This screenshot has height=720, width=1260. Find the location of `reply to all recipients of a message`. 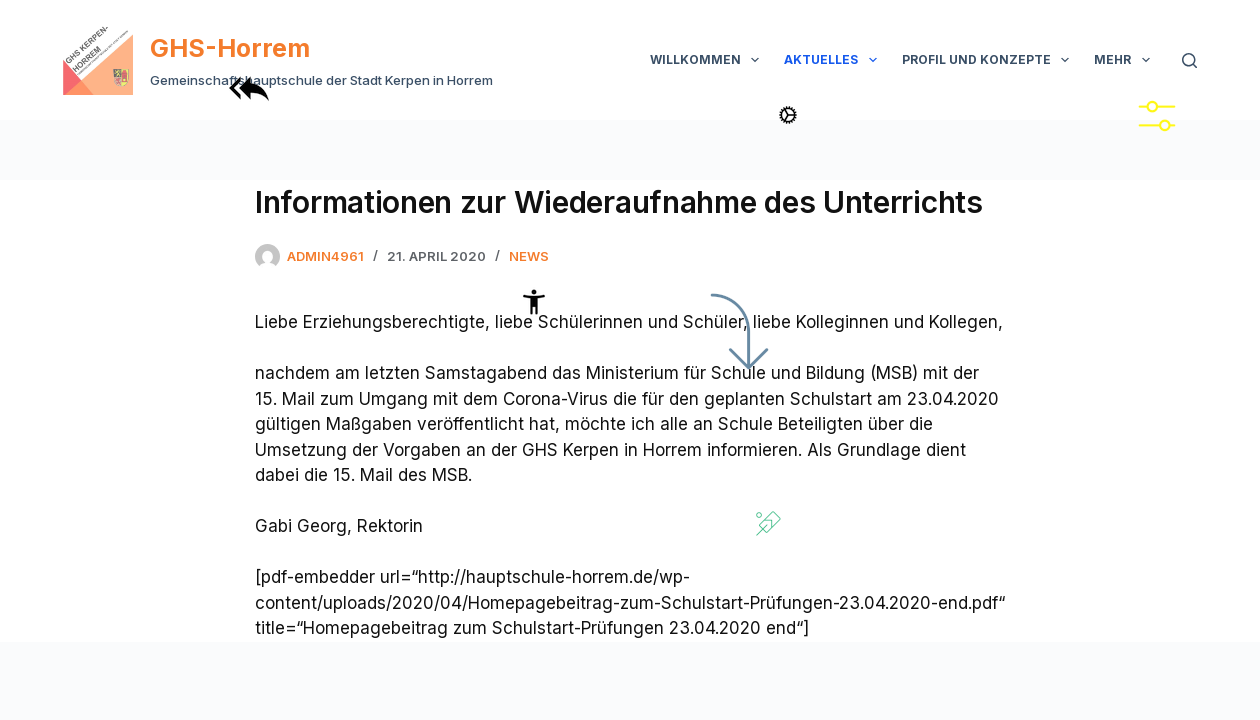

reply to all recipients of a message is located at coordinates (249, 88).